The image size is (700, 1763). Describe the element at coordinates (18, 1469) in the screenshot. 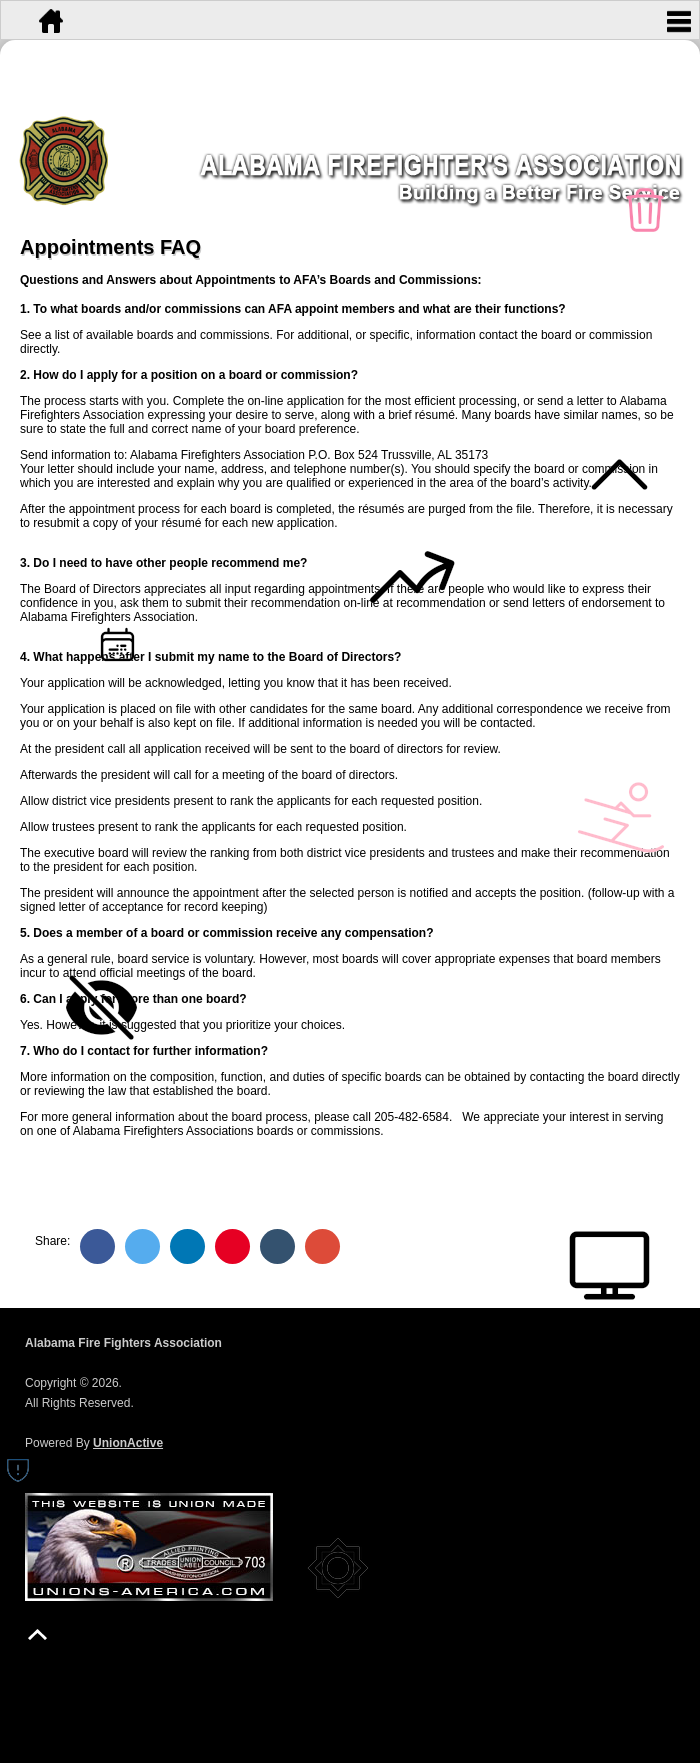

I see `security warning or alert detected` at that location.